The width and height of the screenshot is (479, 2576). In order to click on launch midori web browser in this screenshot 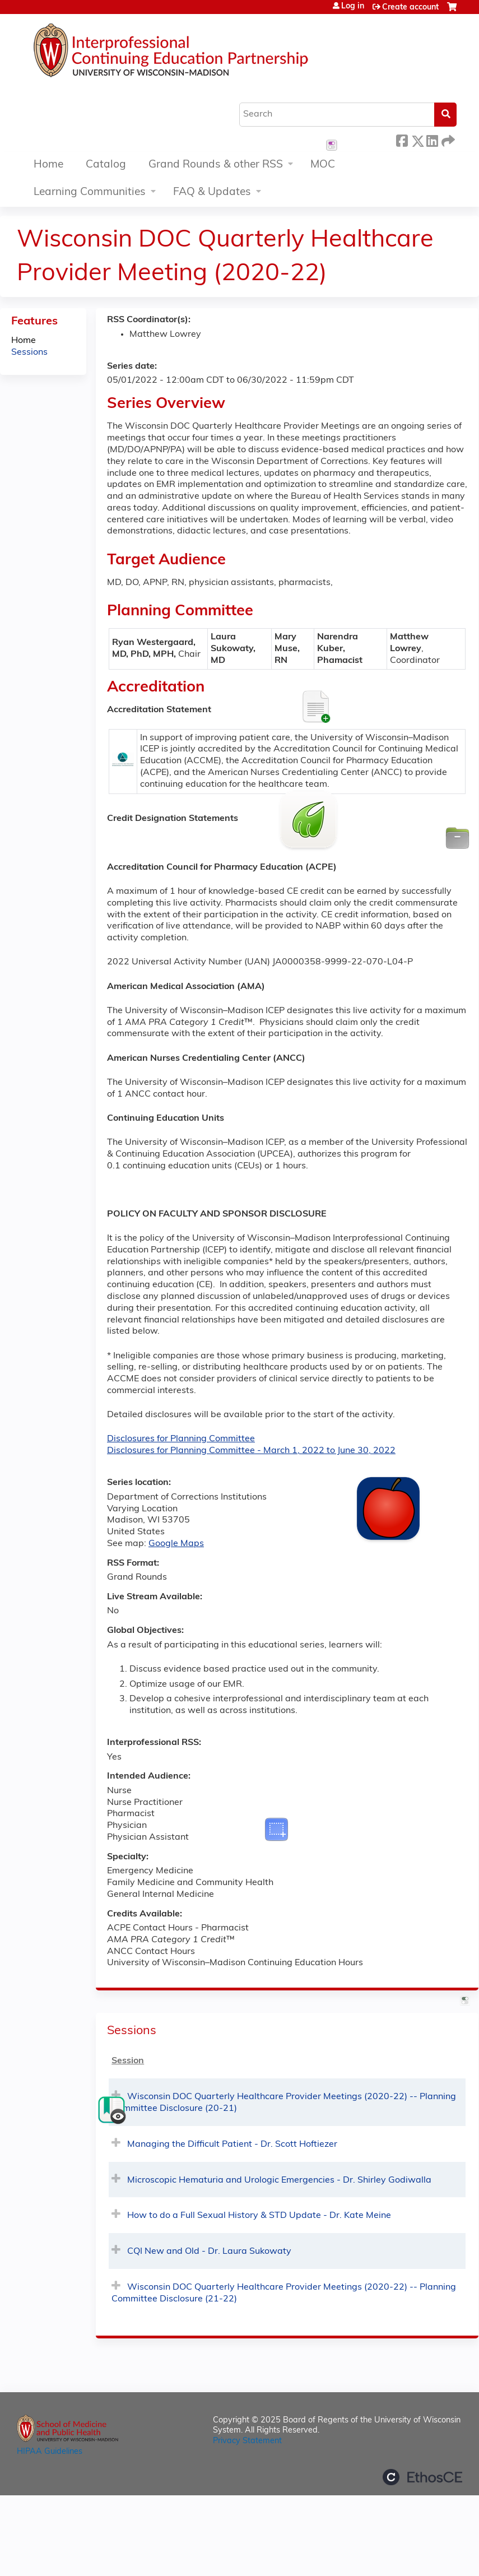, I will do `click(308, 819)`.